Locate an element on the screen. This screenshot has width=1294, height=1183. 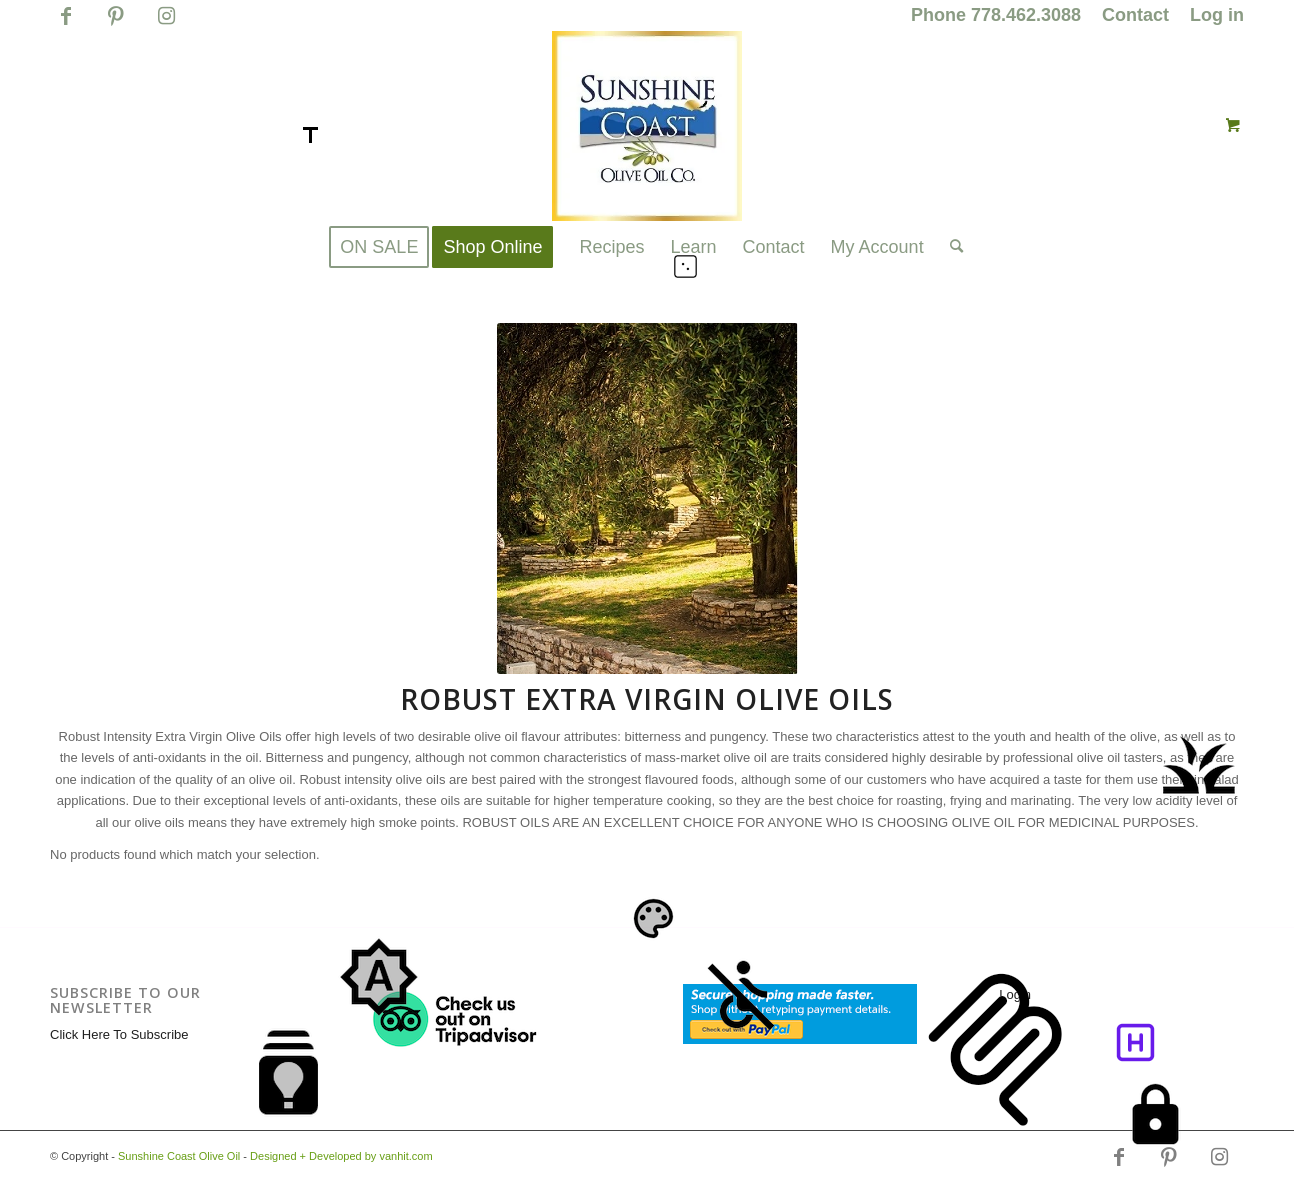
indicates a park or green space is located at coordinates (1199, 765).